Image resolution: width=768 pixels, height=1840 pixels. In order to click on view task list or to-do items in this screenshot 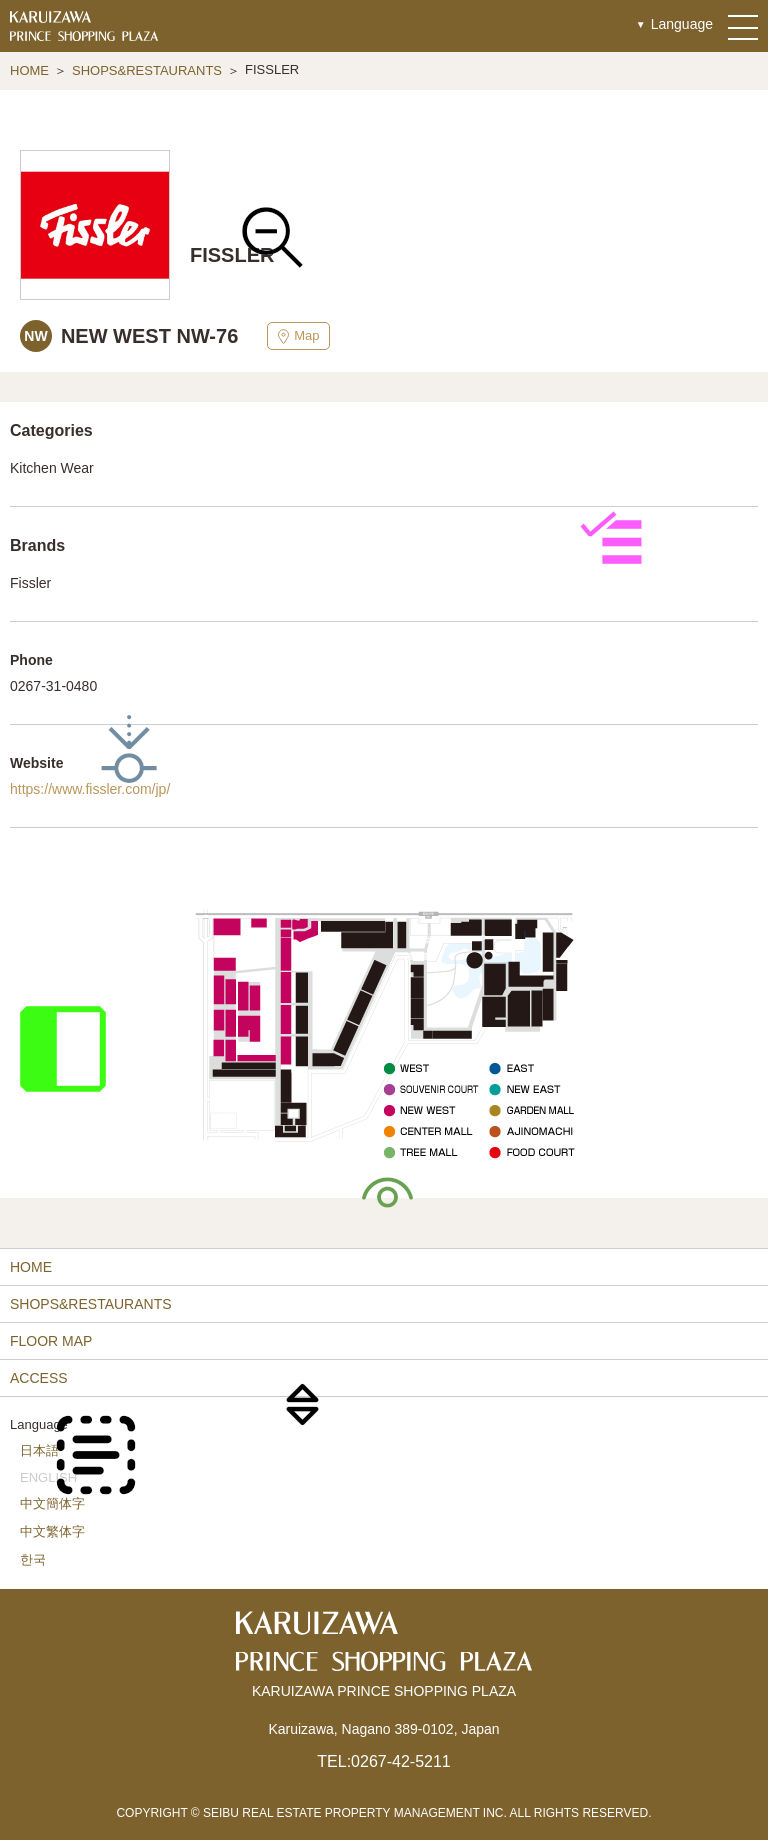, I will do `click(611, 542)`.